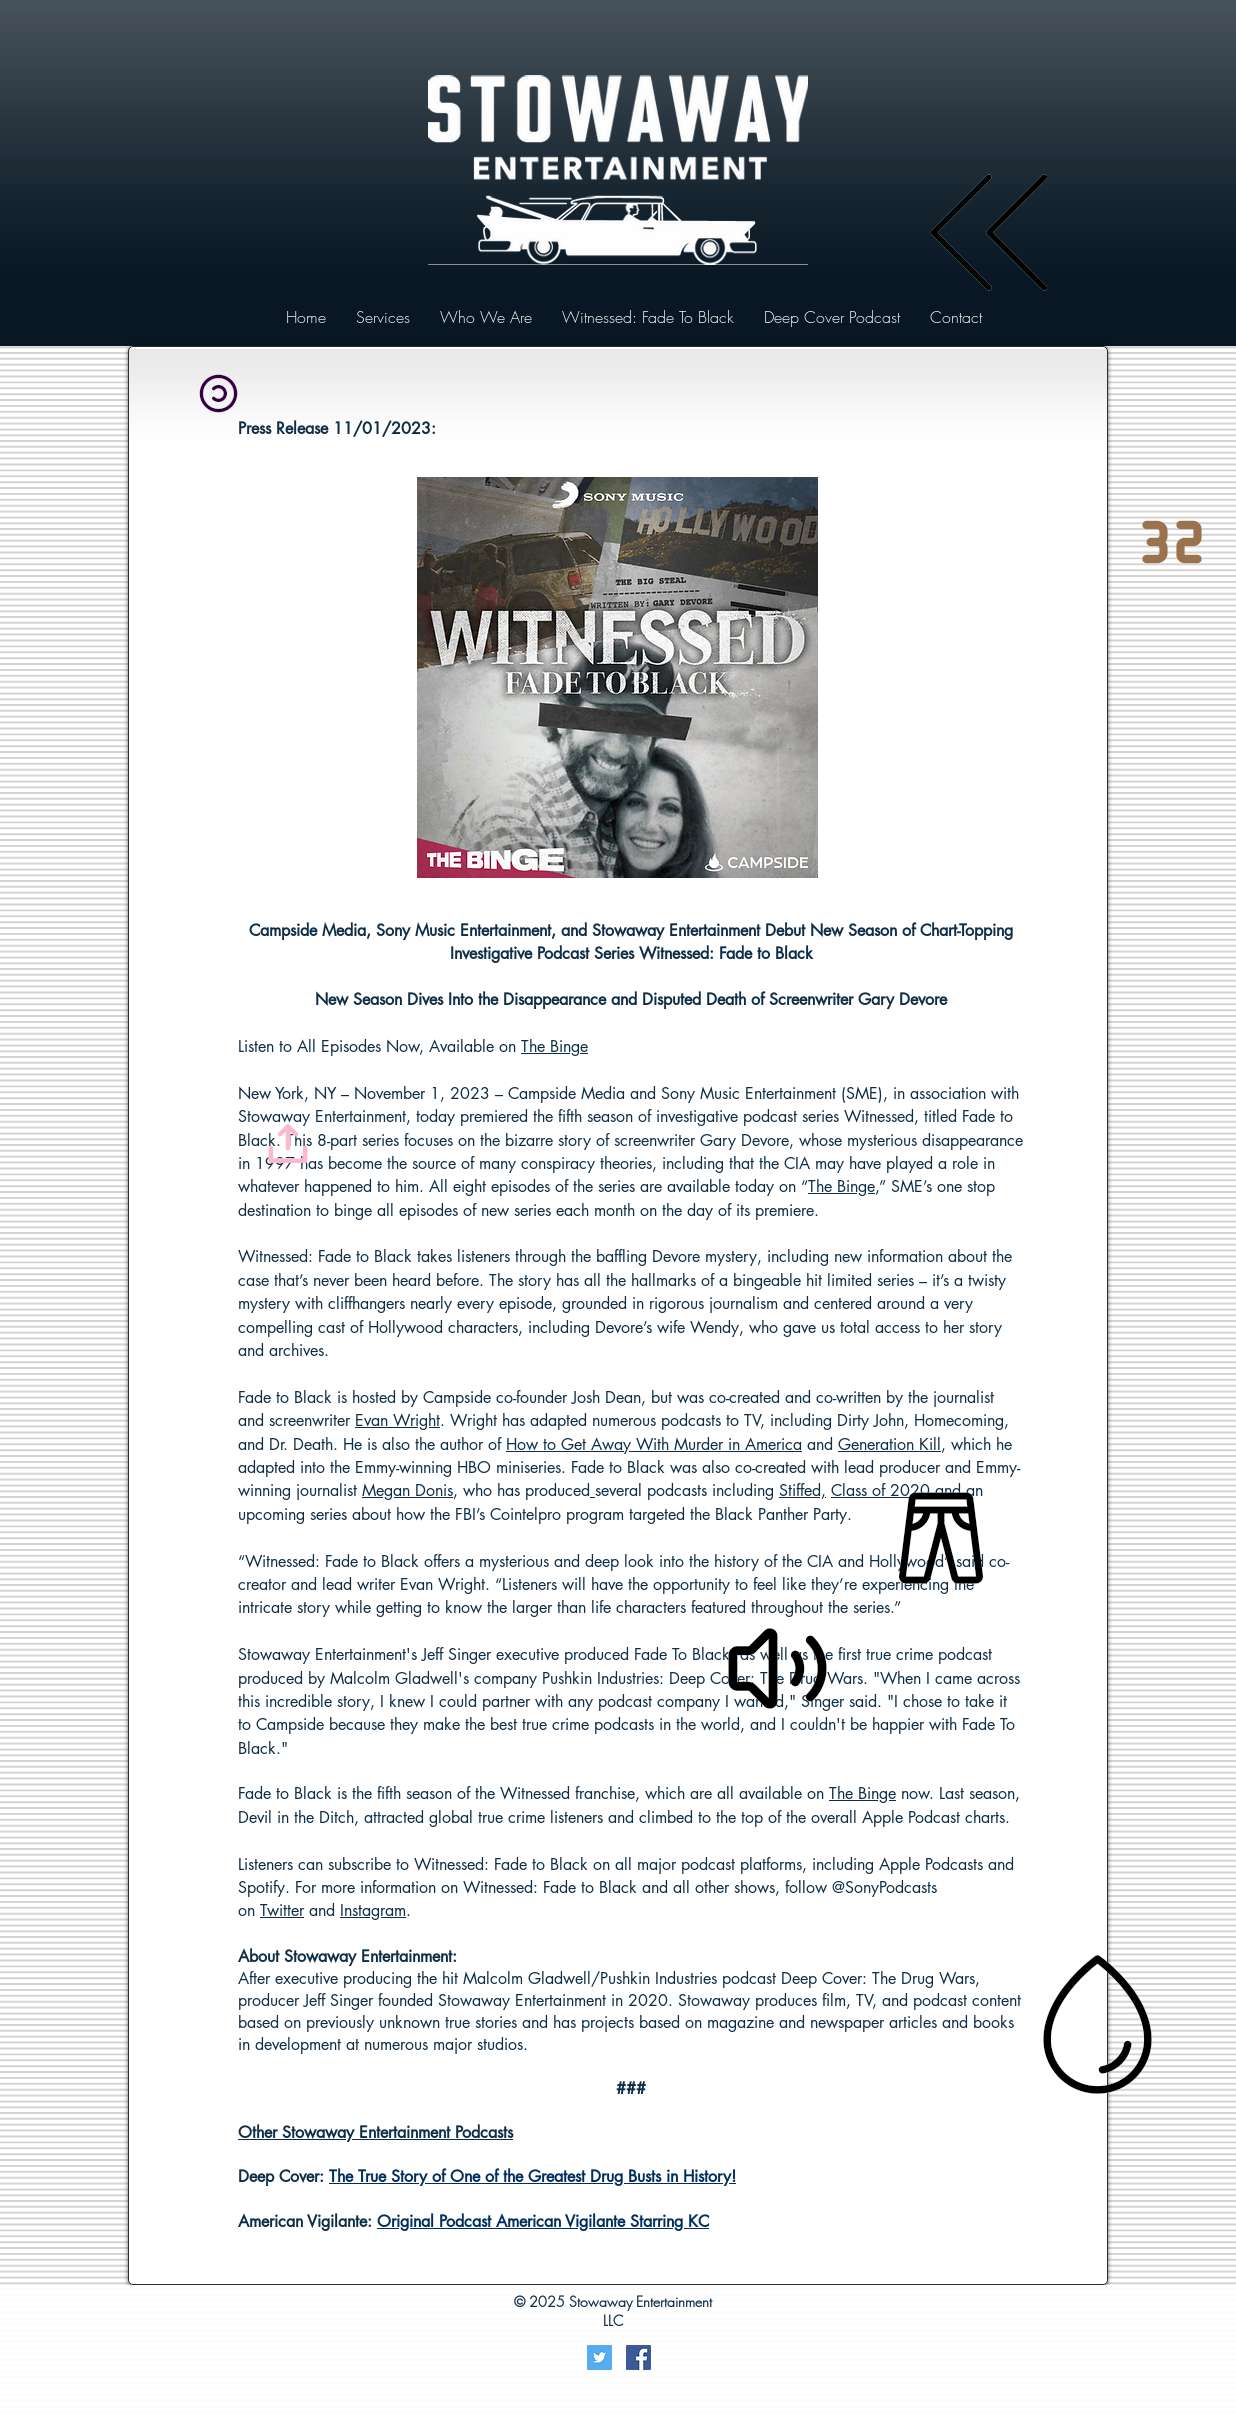  I want to click on upload a file or document, so click(288, 1145).